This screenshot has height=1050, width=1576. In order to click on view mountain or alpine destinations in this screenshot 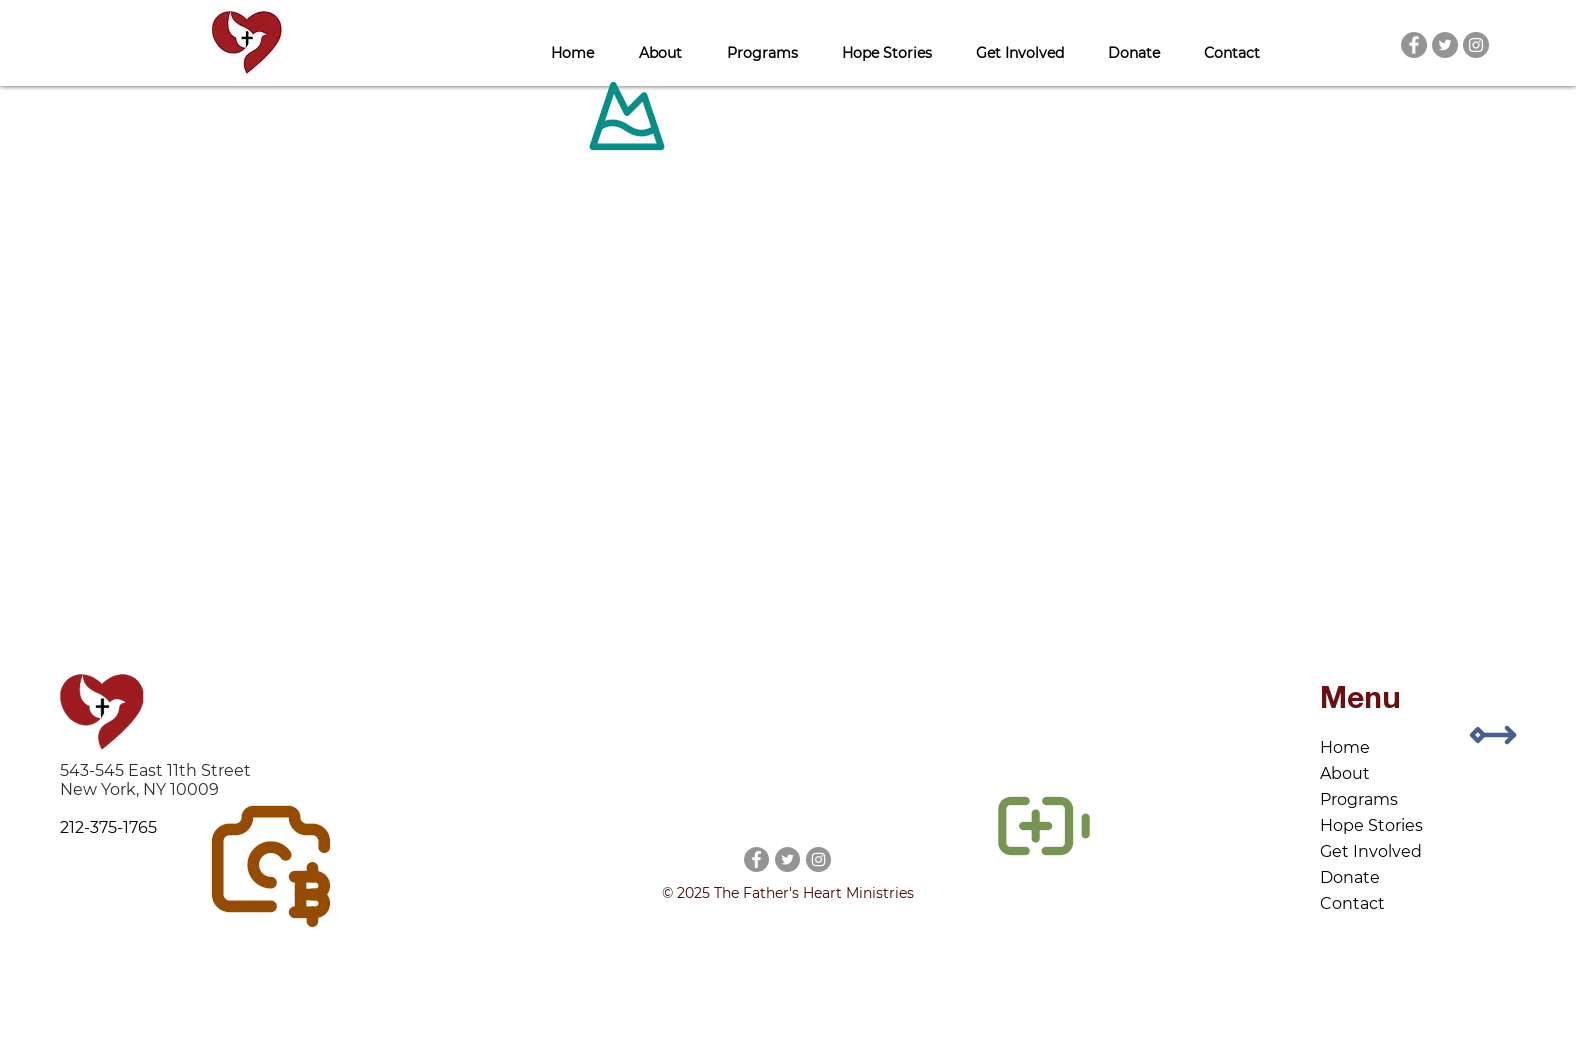, I will do `click(627, 116)`.